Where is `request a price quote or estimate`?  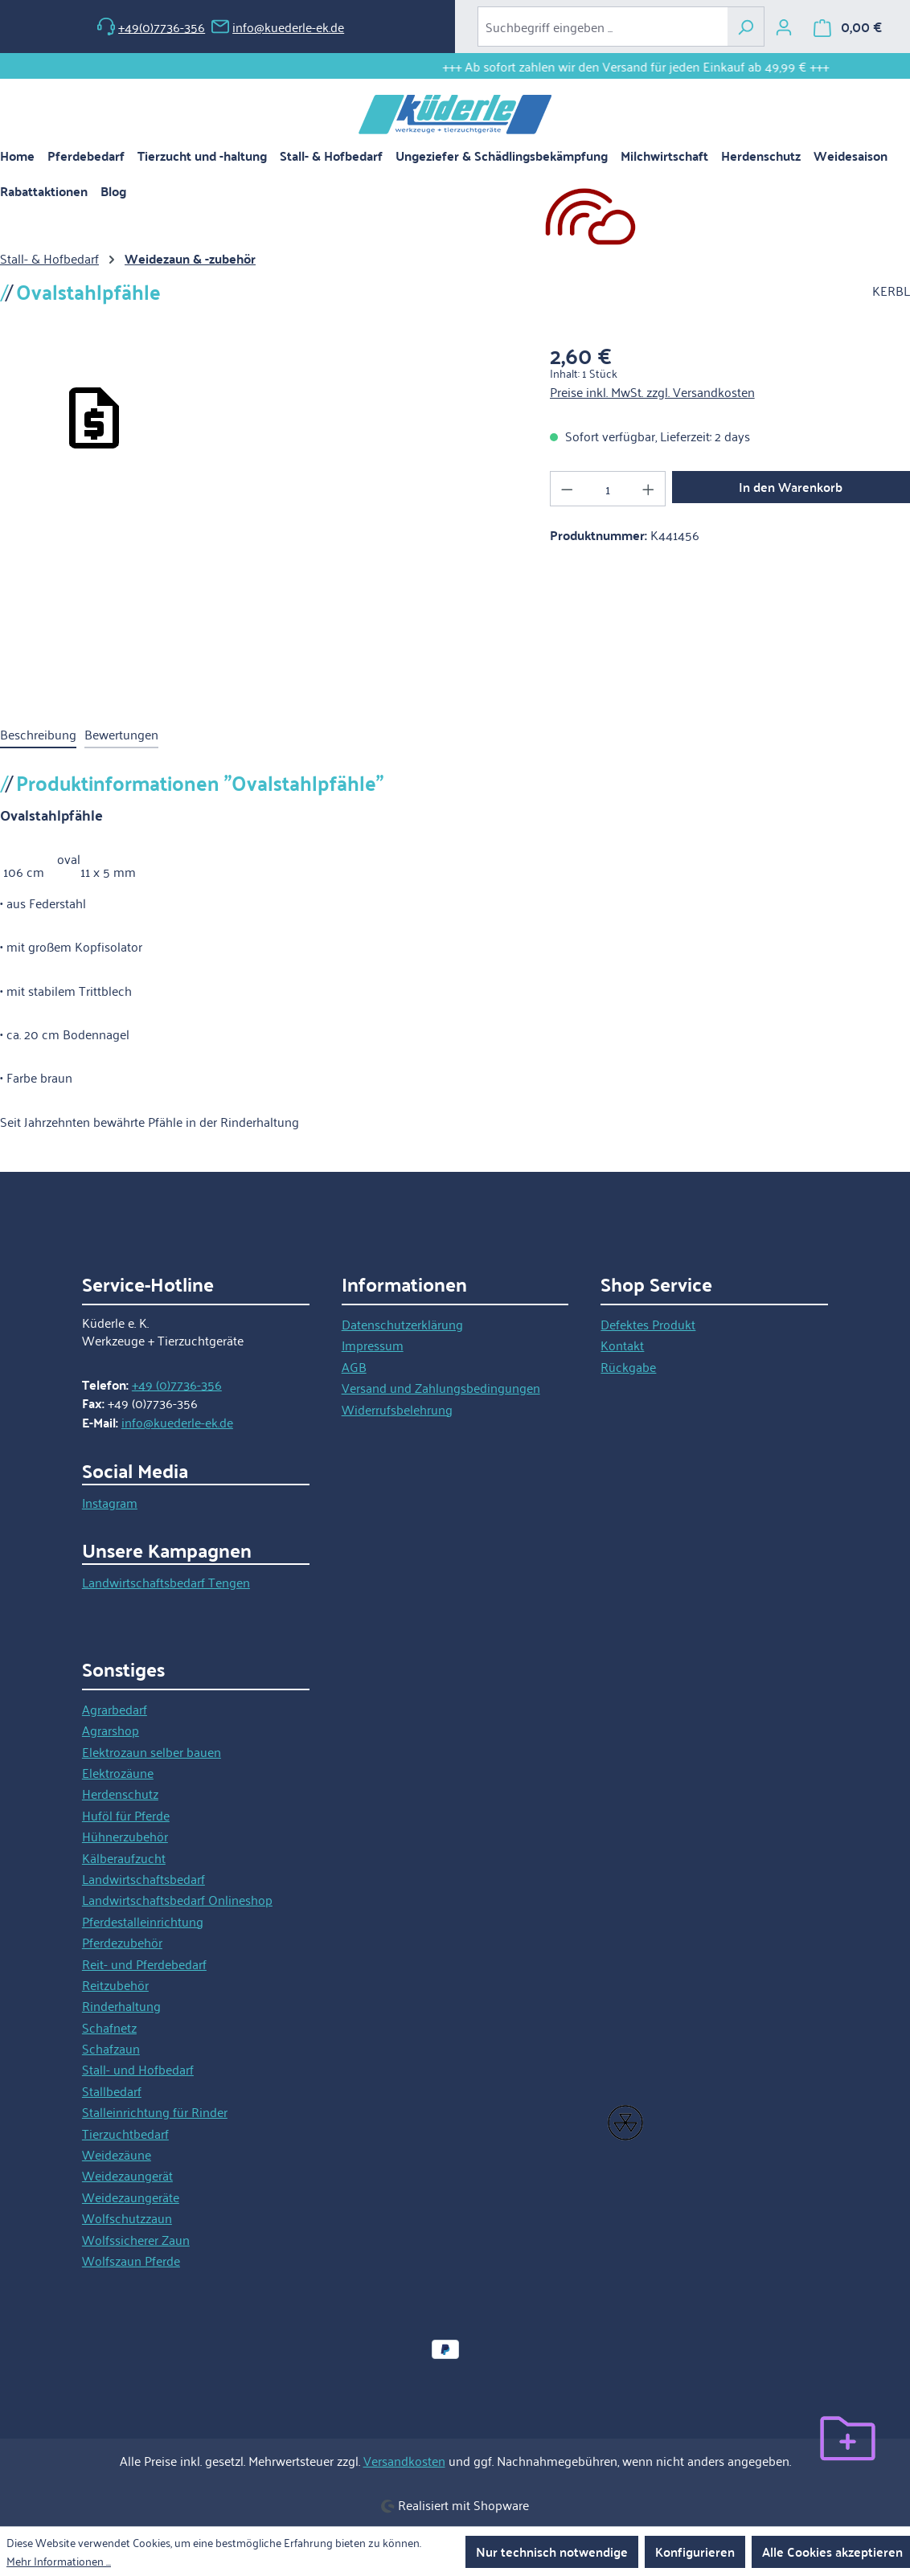 request a price quote or estimate is located at coordinates (94, 418).